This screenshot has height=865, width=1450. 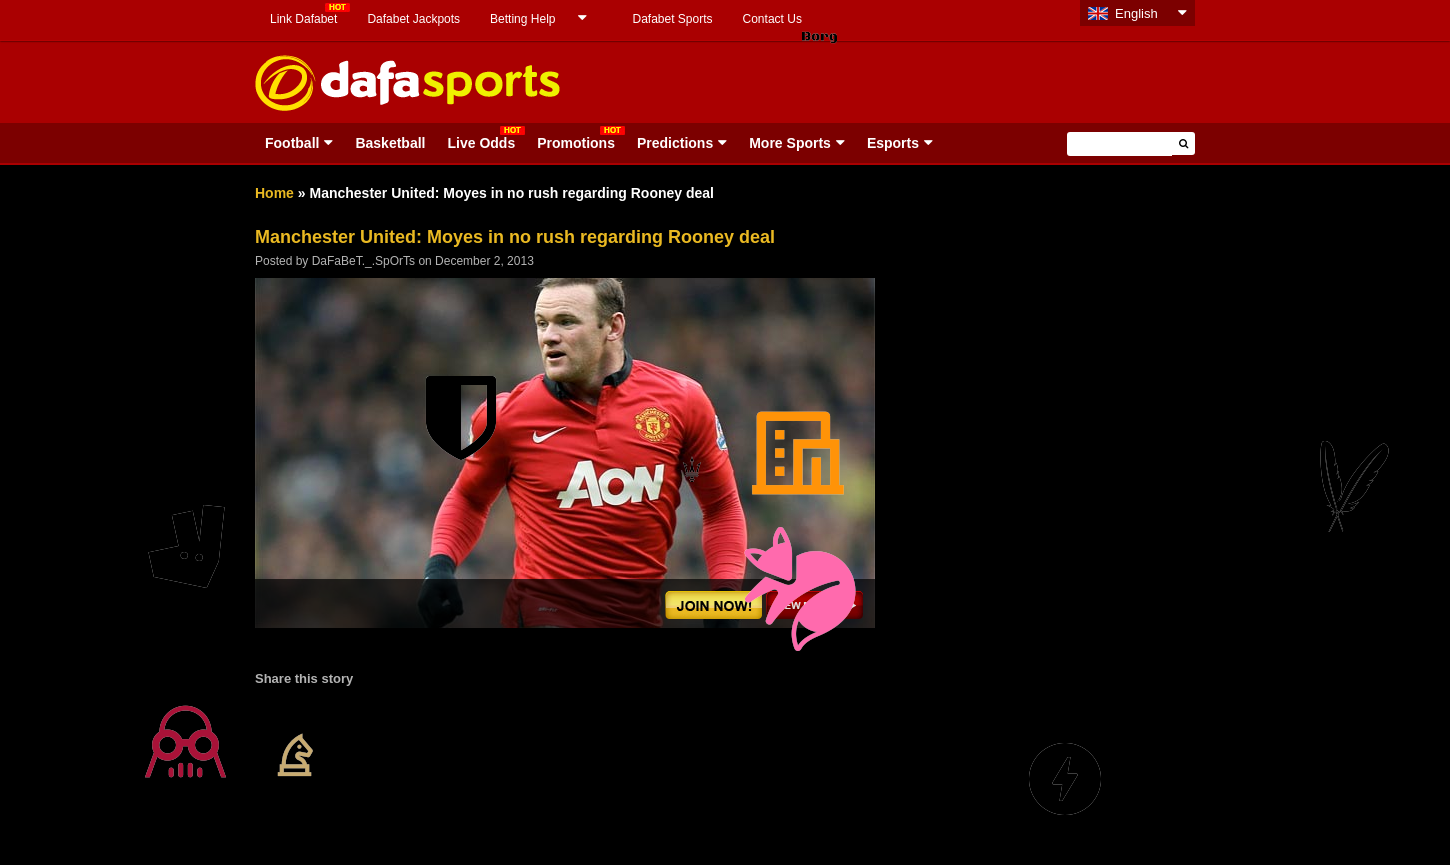 What do you see at coordinates (1065, 779) in the screenshot?
I see `AMP (Accelerated Mobile Pages) logo` at bounding box center [1065, 779].